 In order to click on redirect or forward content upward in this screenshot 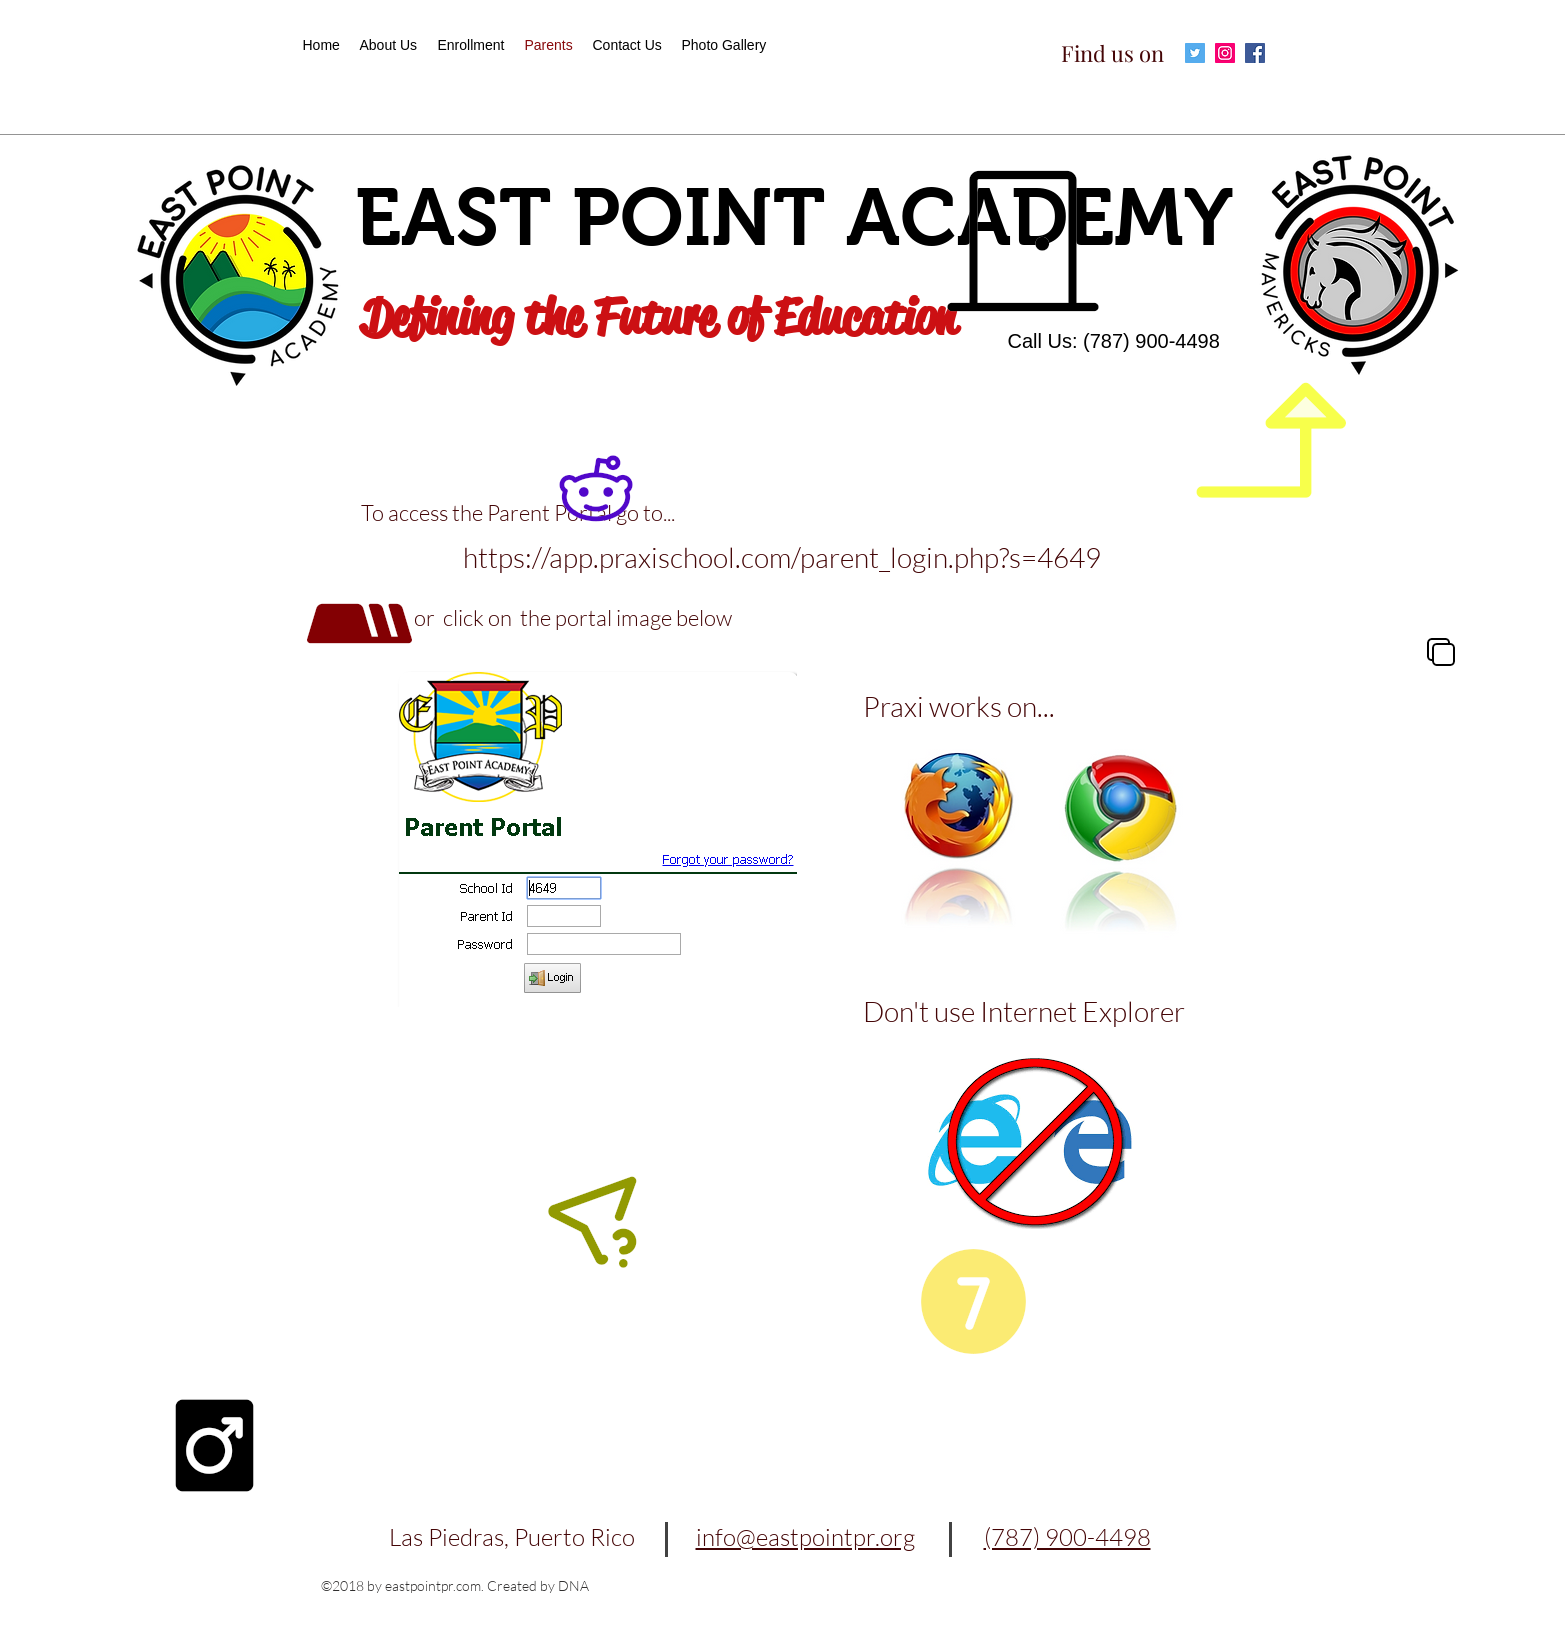, I will do `click(1277, 446)`.